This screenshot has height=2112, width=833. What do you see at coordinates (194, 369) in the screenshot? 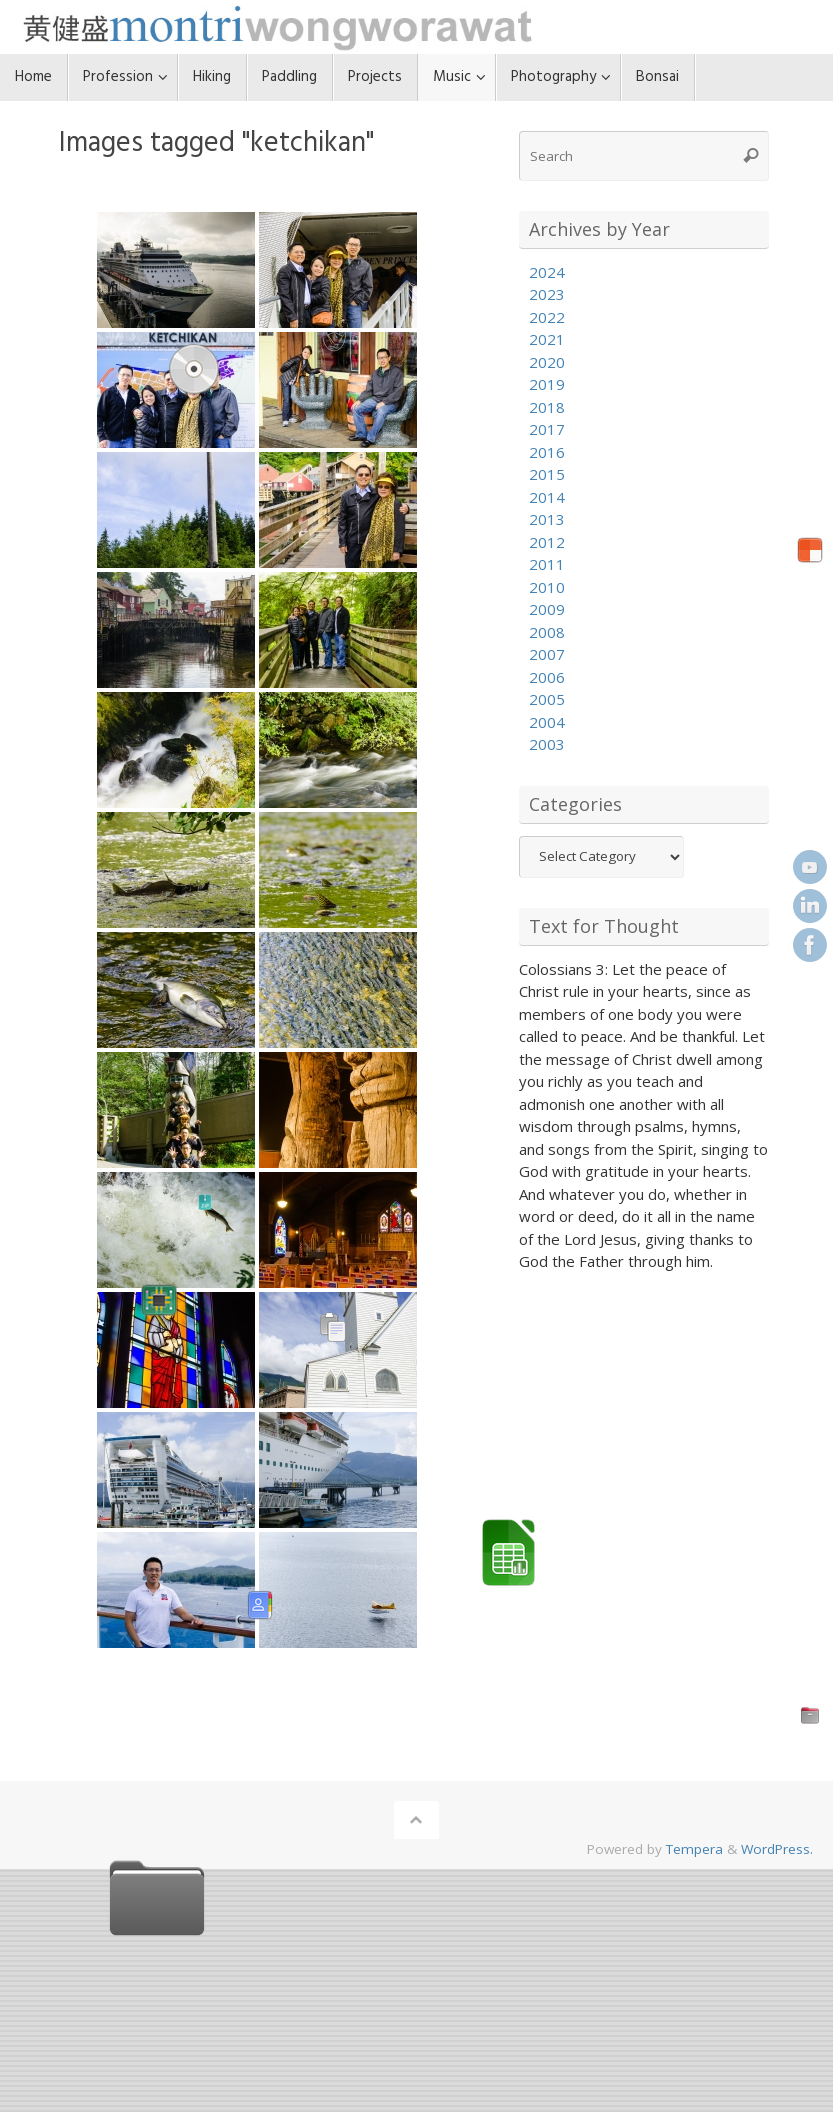
I see `access cd/dvd drive` at bounding box center [194, 369].